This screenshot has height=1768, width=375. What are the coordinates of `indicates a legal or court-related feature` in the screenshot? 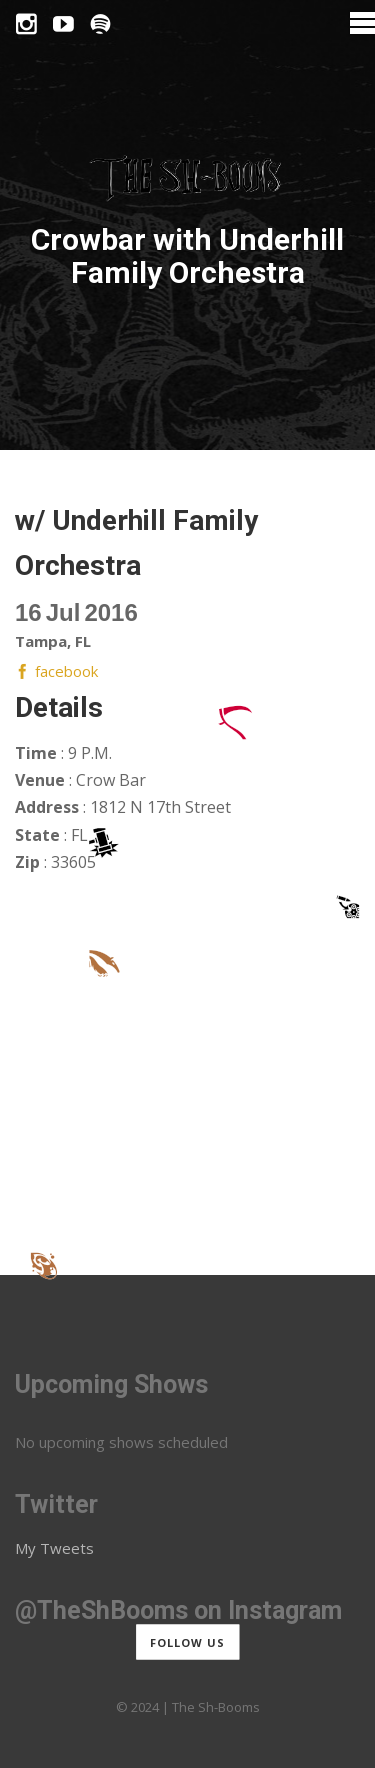 It's located at (104, 843).